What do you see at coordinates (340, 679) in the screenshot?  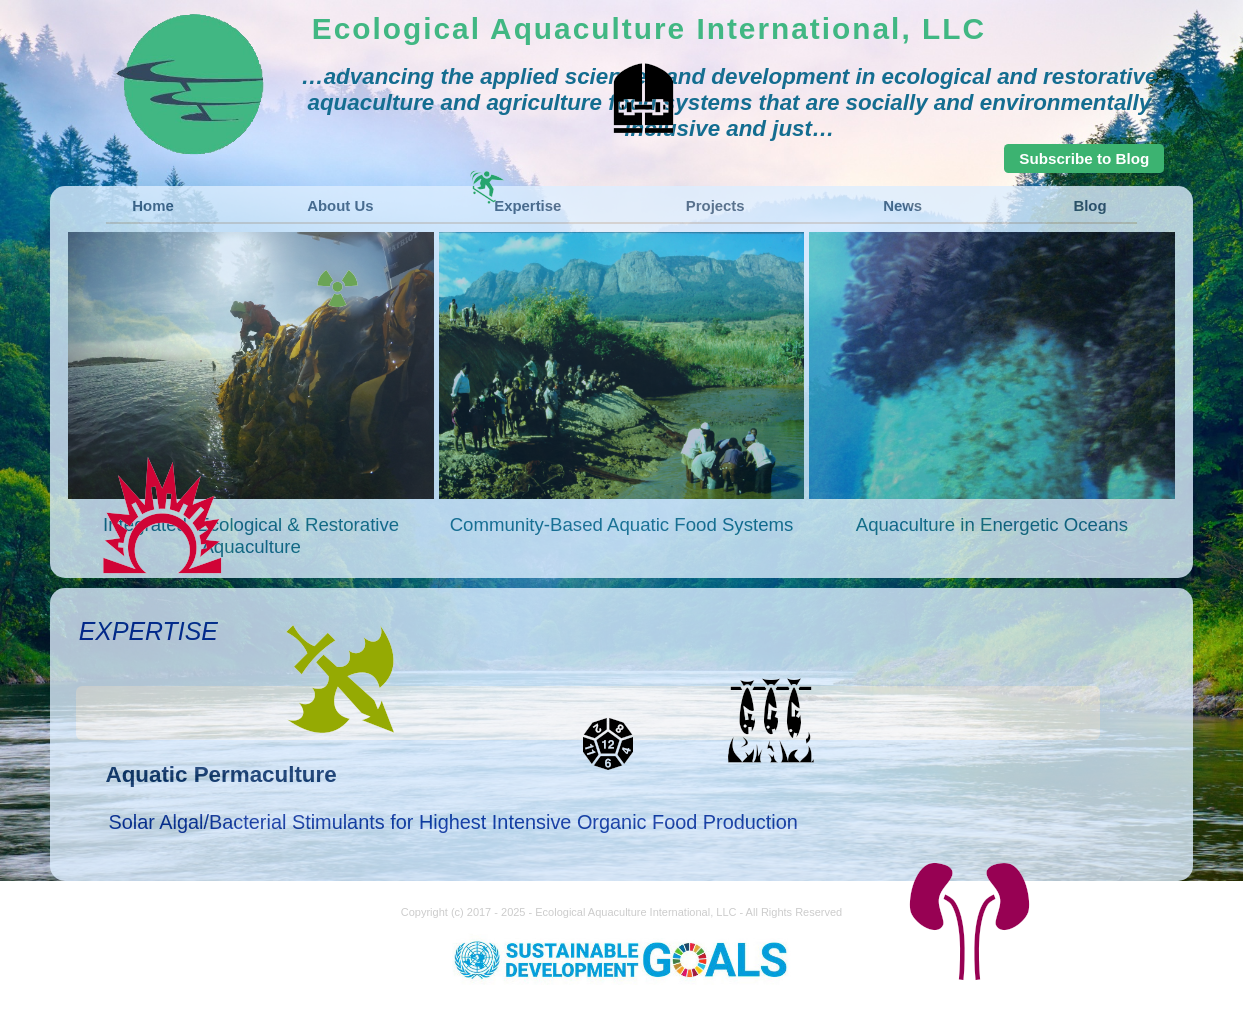 I see `equip a bat-themed blade weapon` at bounding box center [340, 679].